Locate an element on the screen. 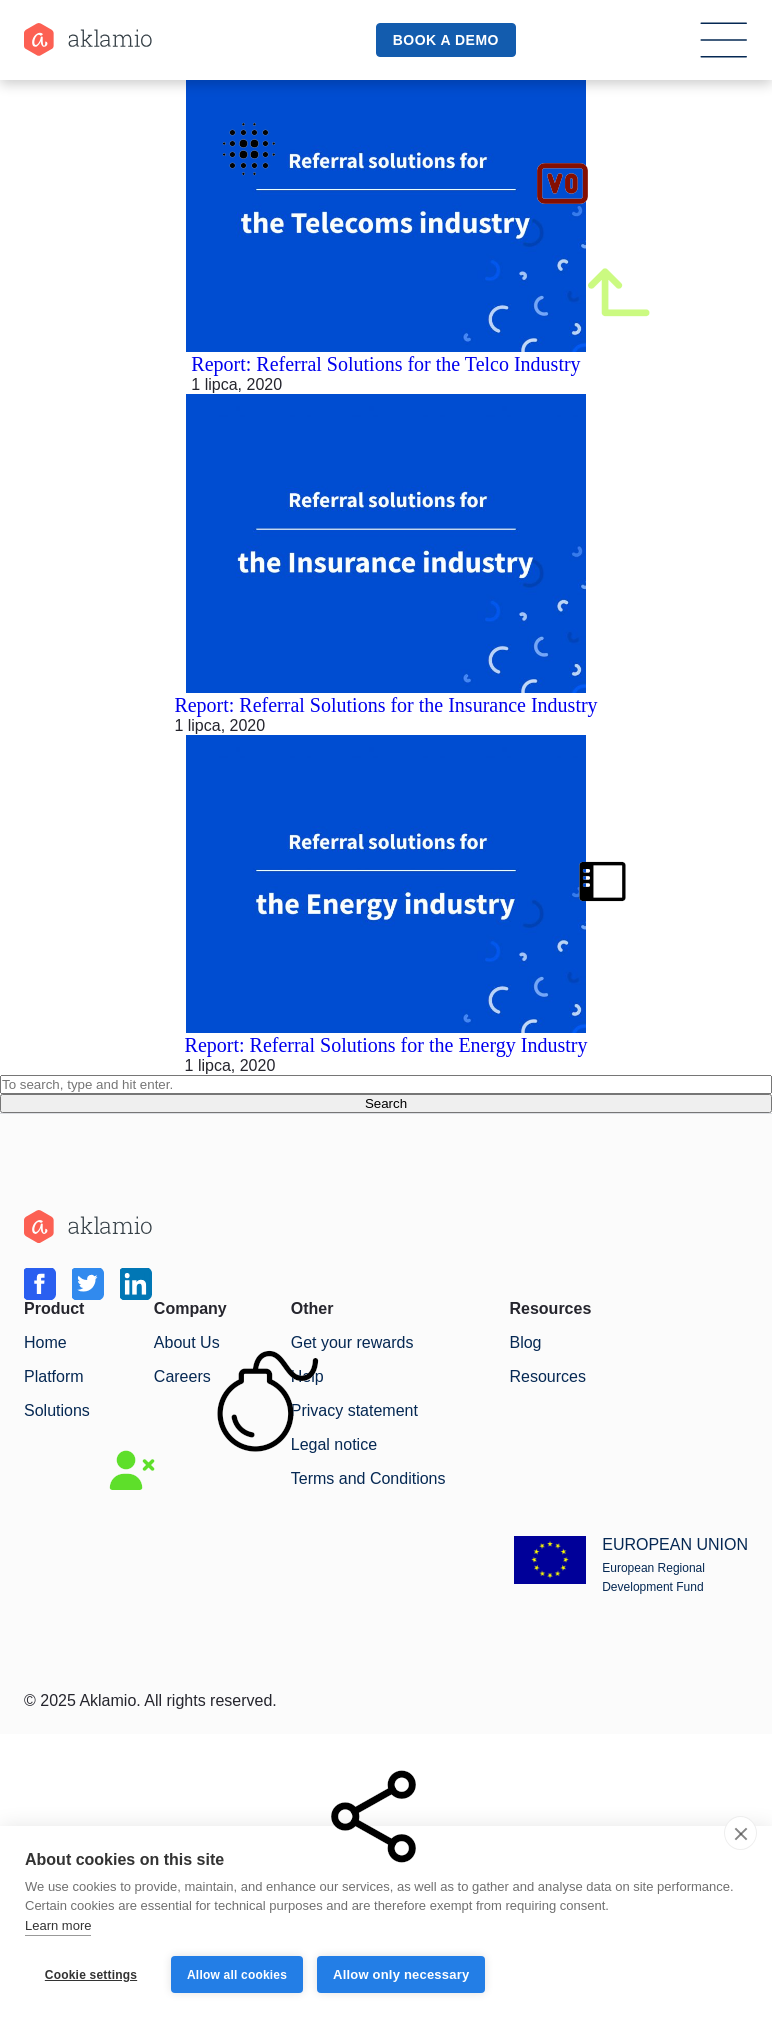  go back and return to top is located at coordinates (616, 294).